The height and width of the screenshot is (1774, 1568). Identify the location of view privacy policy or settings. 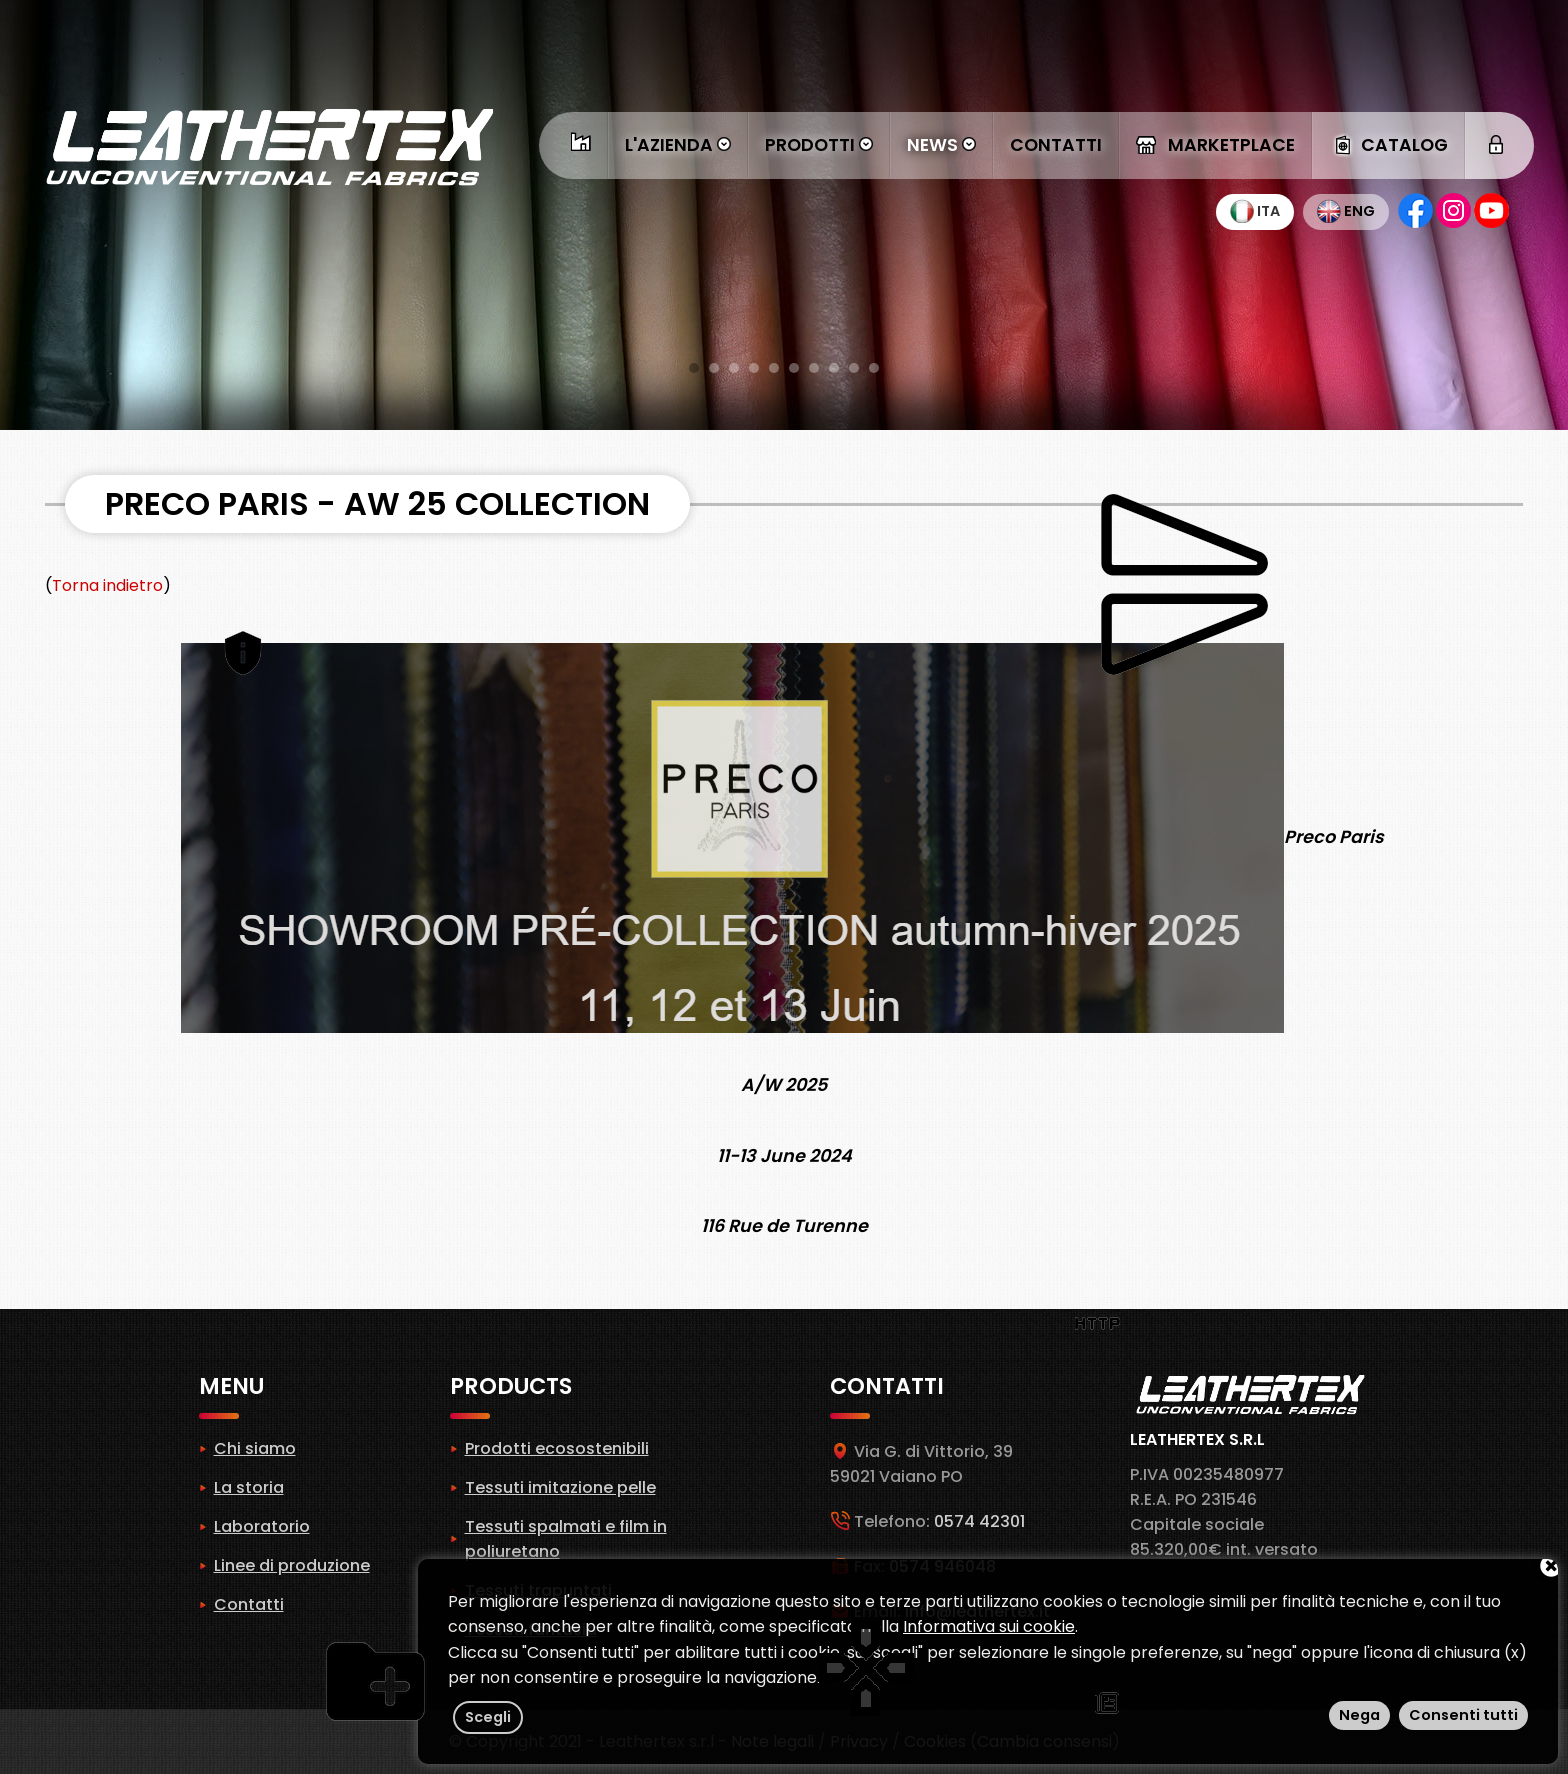
(243, 653).